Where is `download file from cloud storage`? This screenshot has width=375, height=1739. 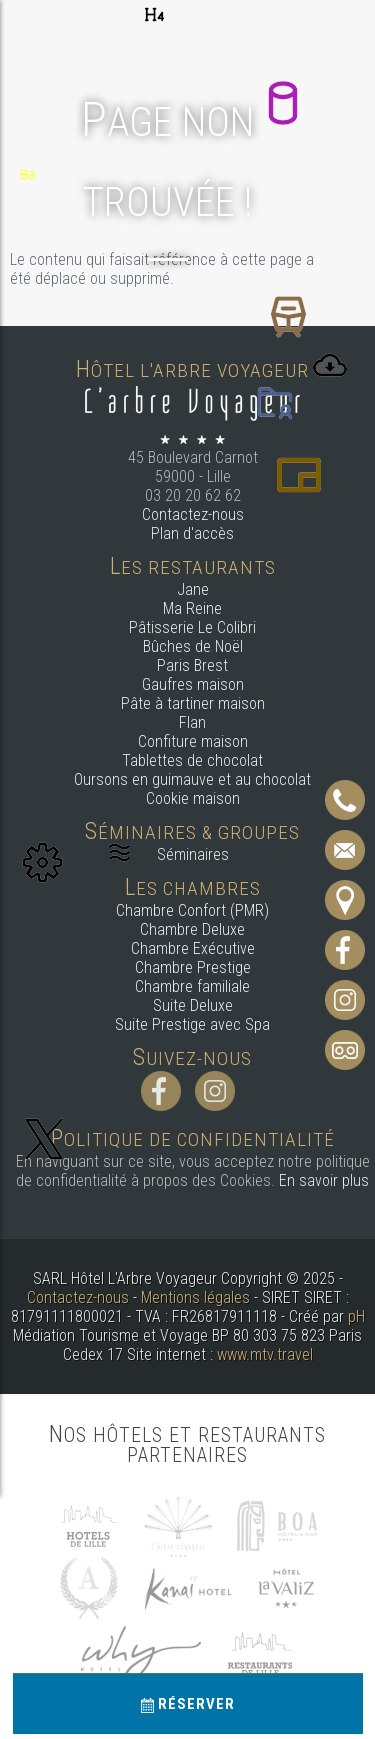 download file from cloud storage is located at coordinates (330, 365).